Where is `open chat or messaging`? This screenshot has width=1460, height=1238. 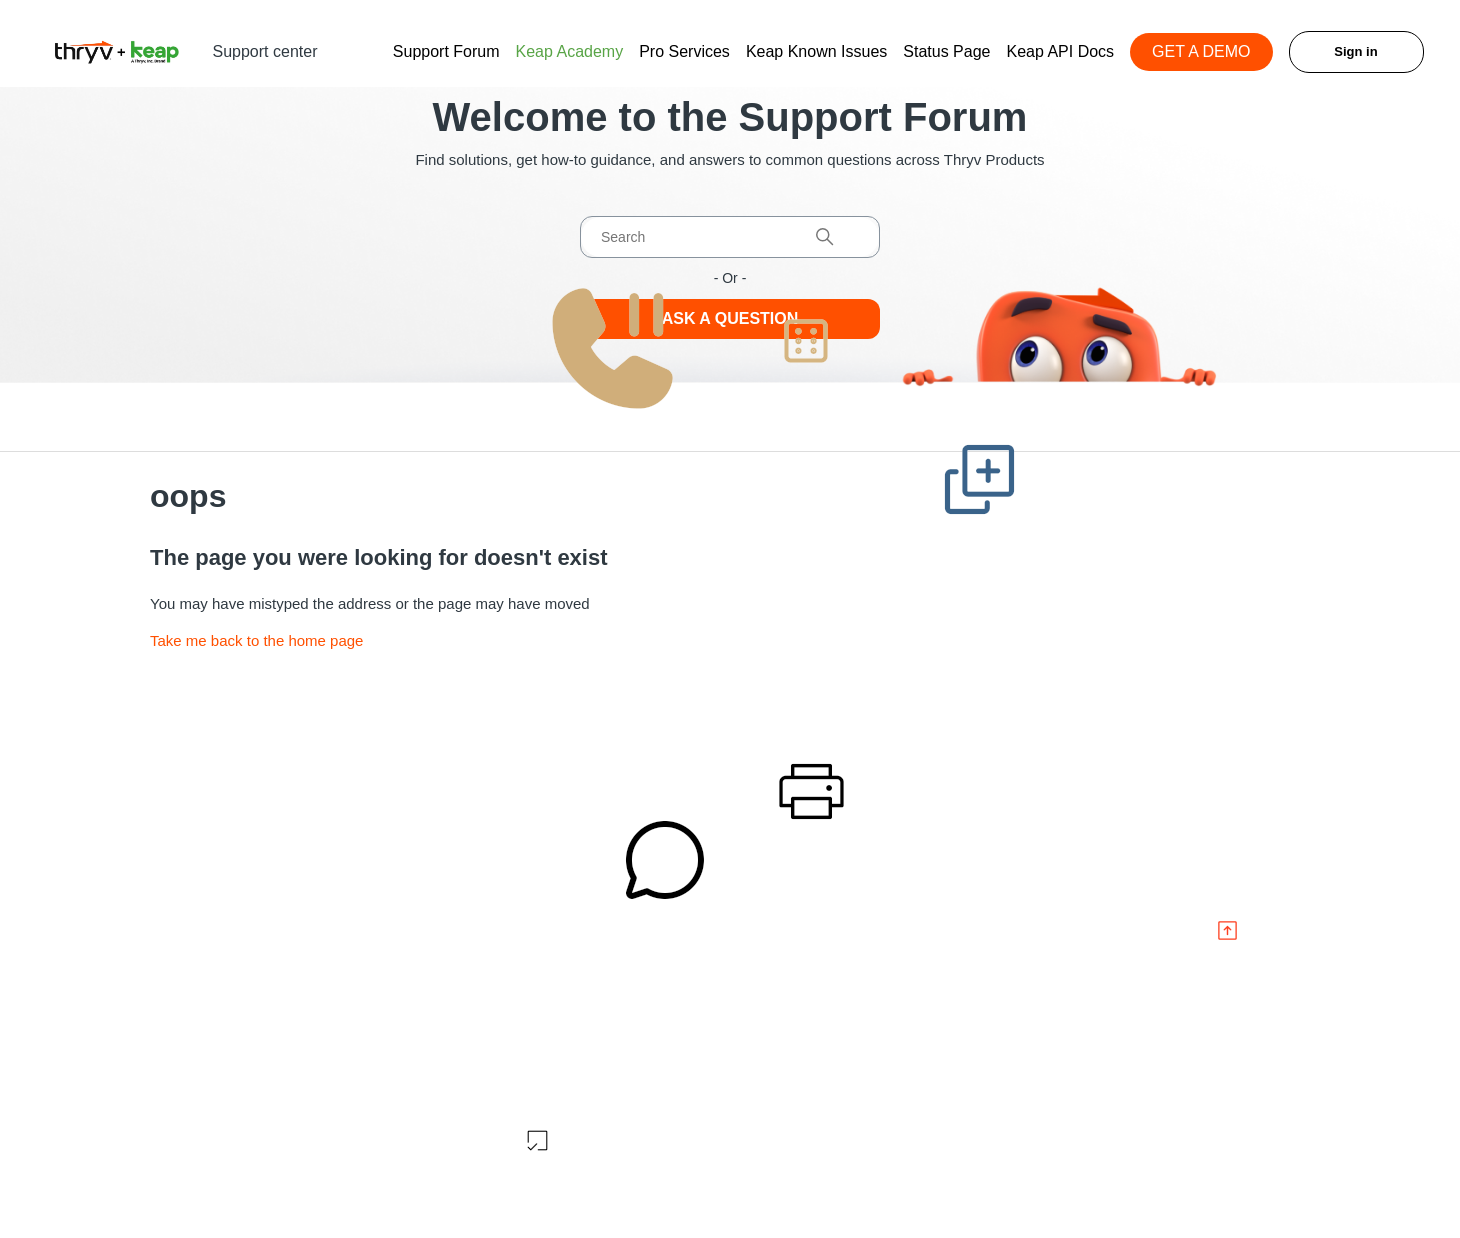 open chat or messaging is located at coordinates (665, 860).